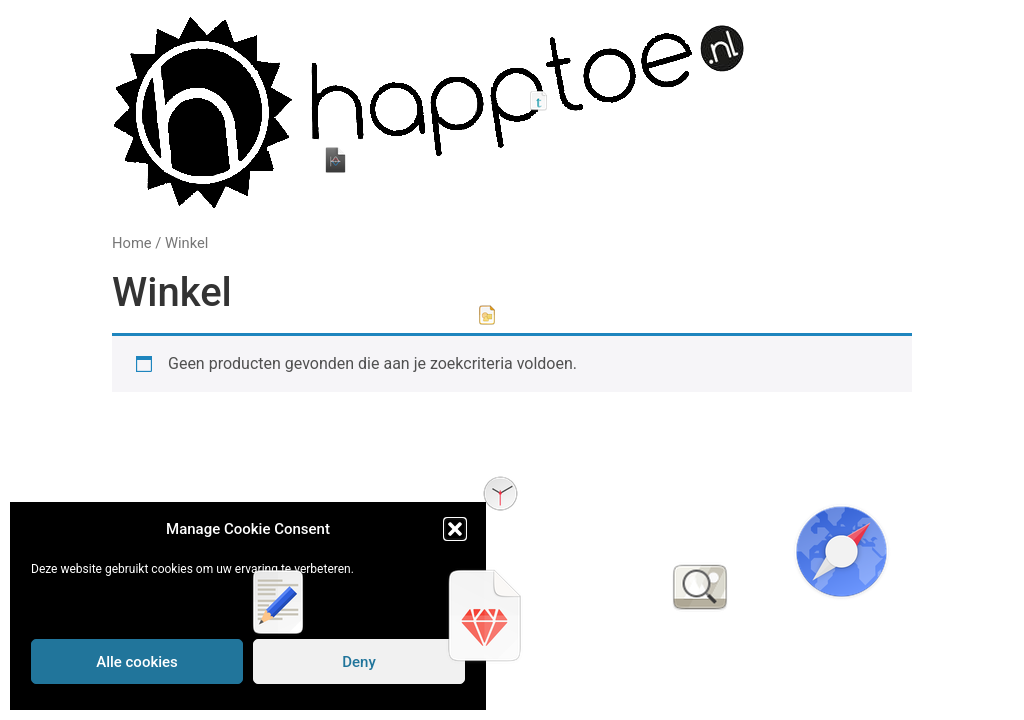 This screenshot has width=1024, height=720. I want to click on ruby programming language source file, so click(484, 615).